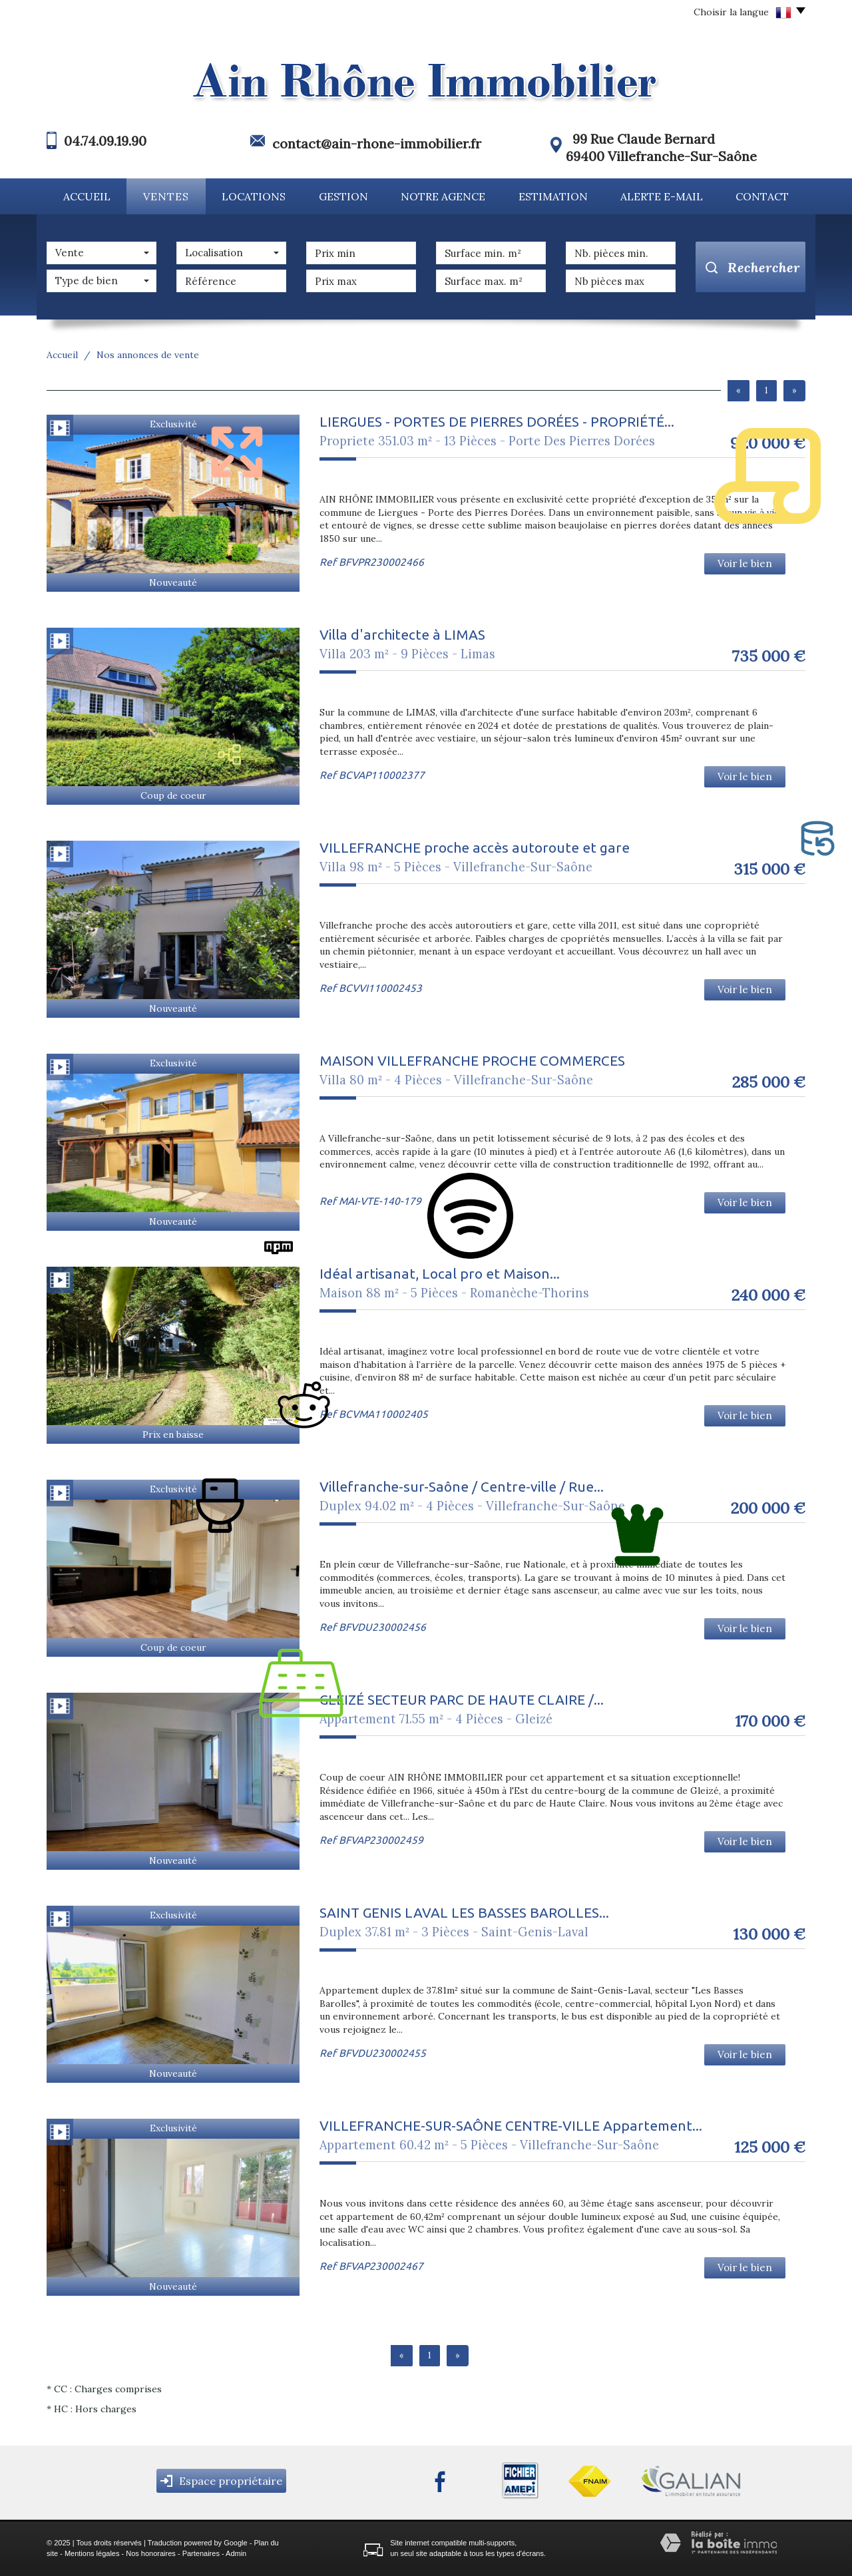 Image resolution: width=852 pixels, height=2576 pixels. What do you see at coordinates (637, 1536) in the screenshot?
I see `select queen piece in chess game` at bounding box center [637, 1536].